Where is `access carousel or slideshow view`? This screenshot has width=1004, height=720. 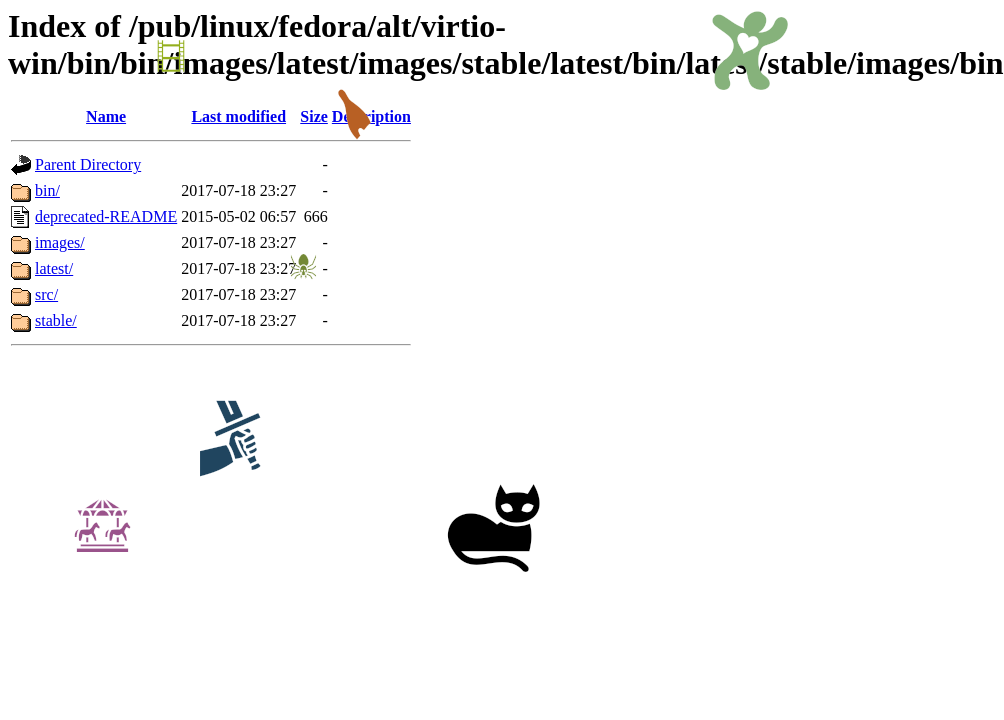
access carousel or slideshow view is located at coordinates (102, 524).